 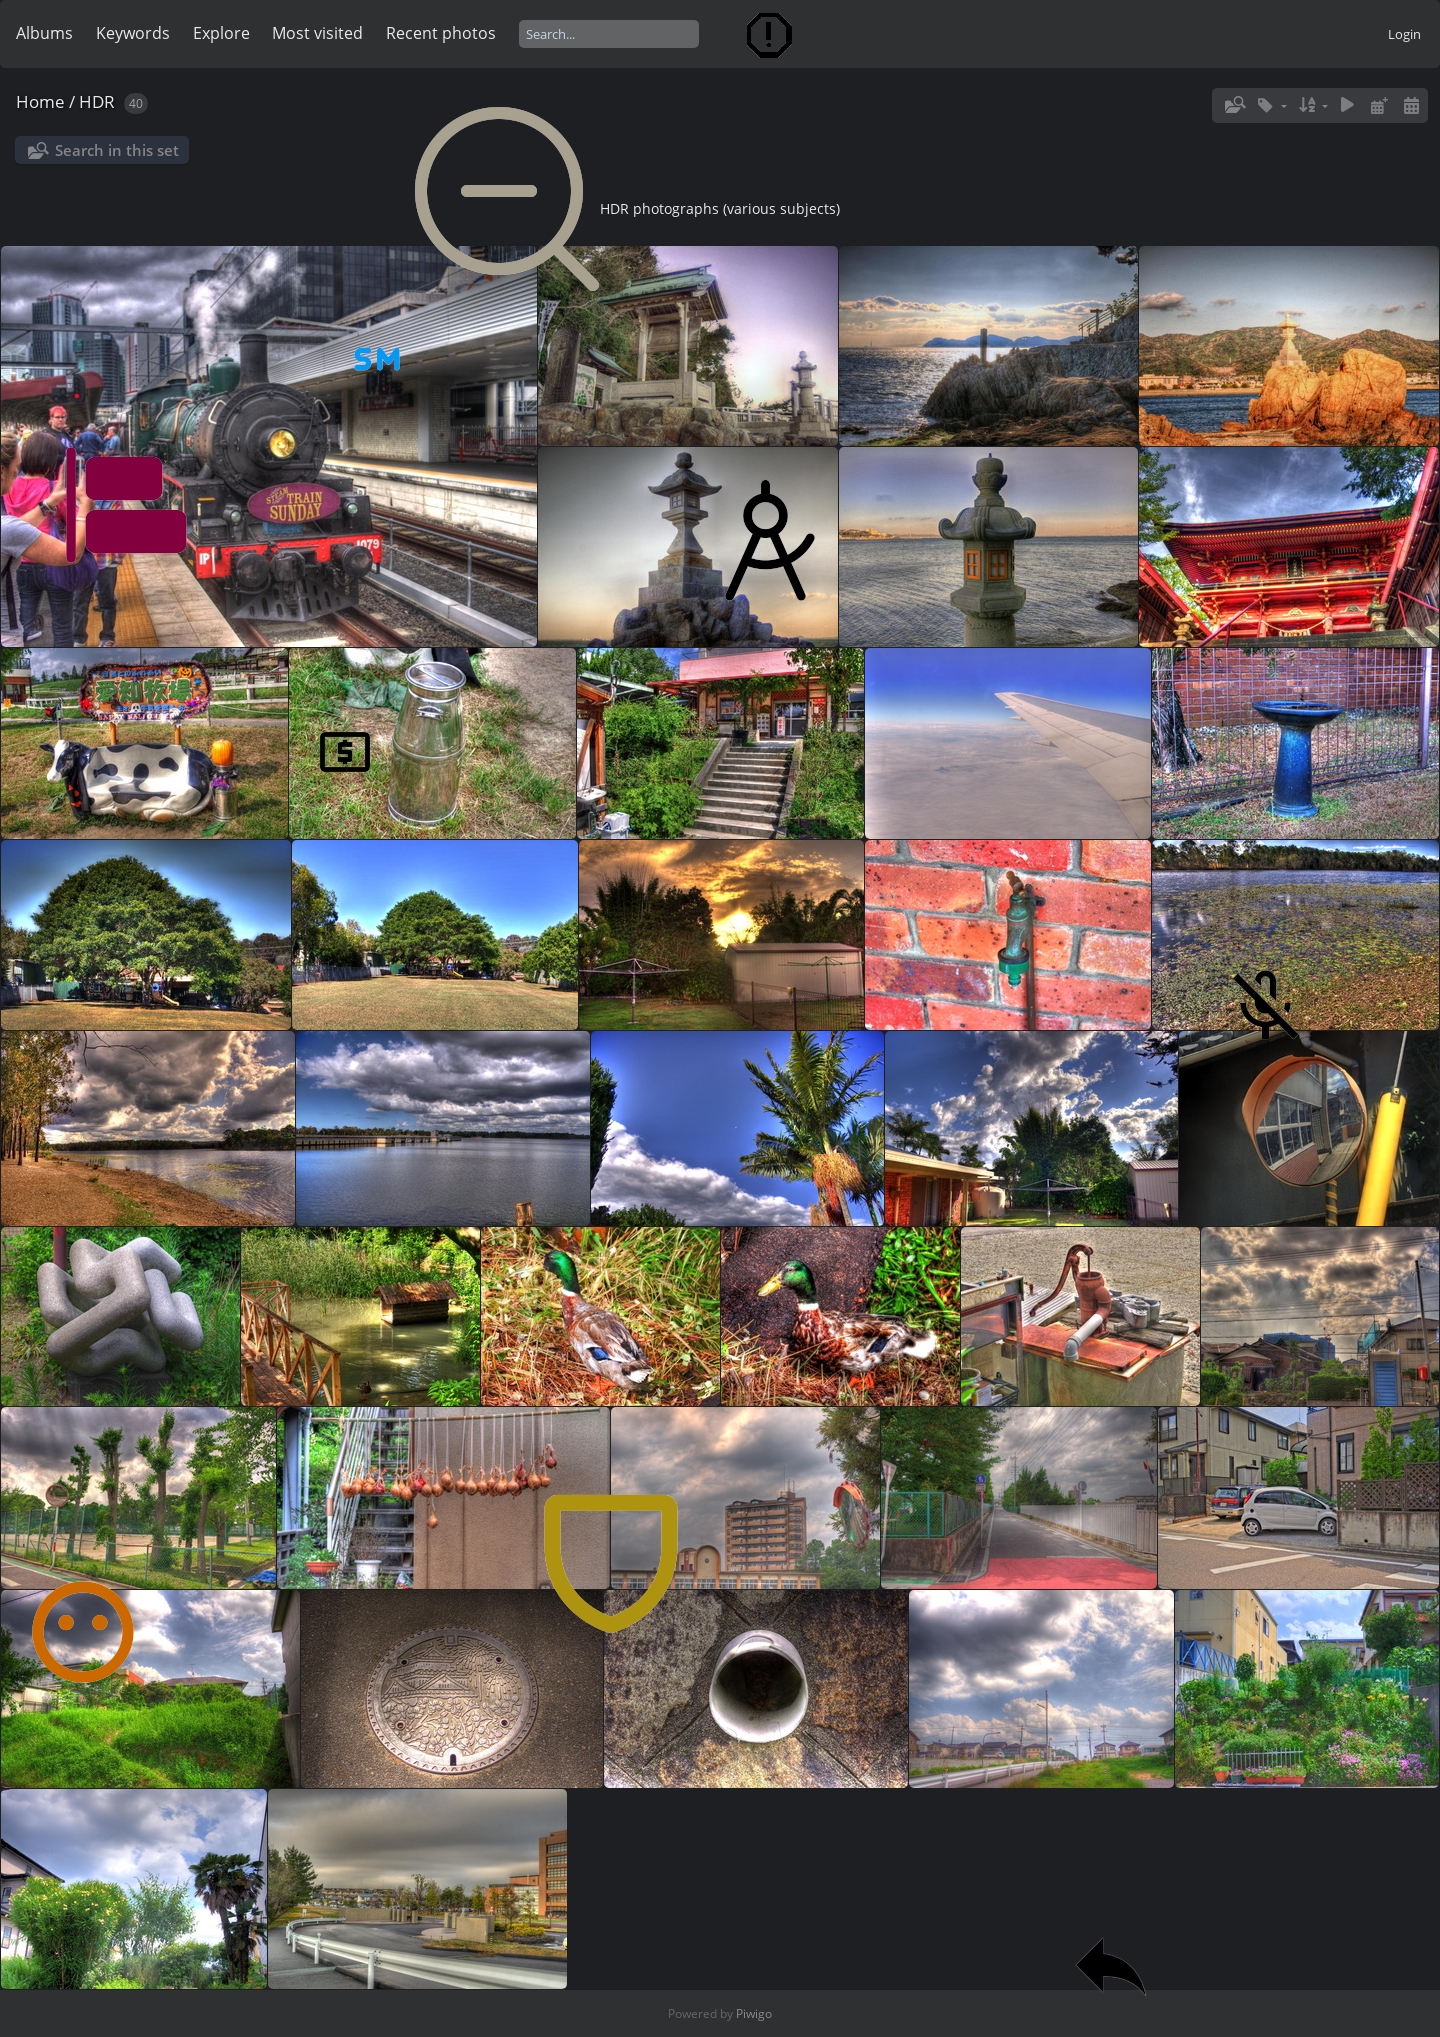 I want to click on report an issue or violation, so click(x=769, y=35).